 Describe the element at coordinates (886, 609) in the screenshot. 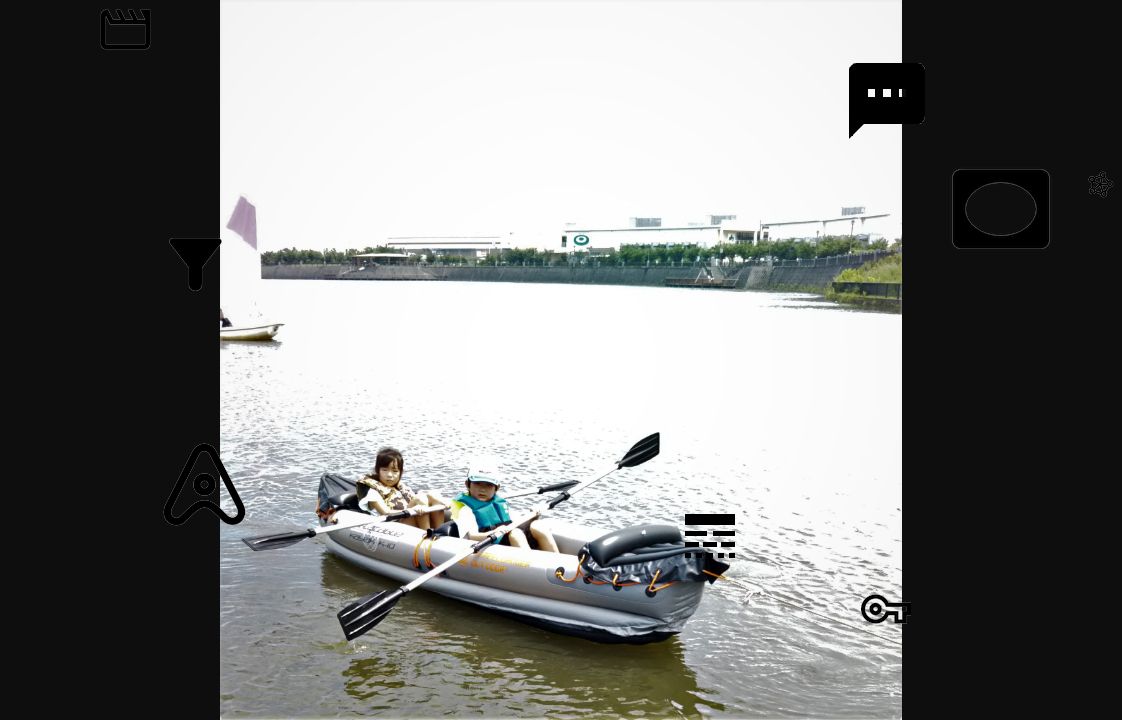

I see `access vpn or secure connection settings` at that location.